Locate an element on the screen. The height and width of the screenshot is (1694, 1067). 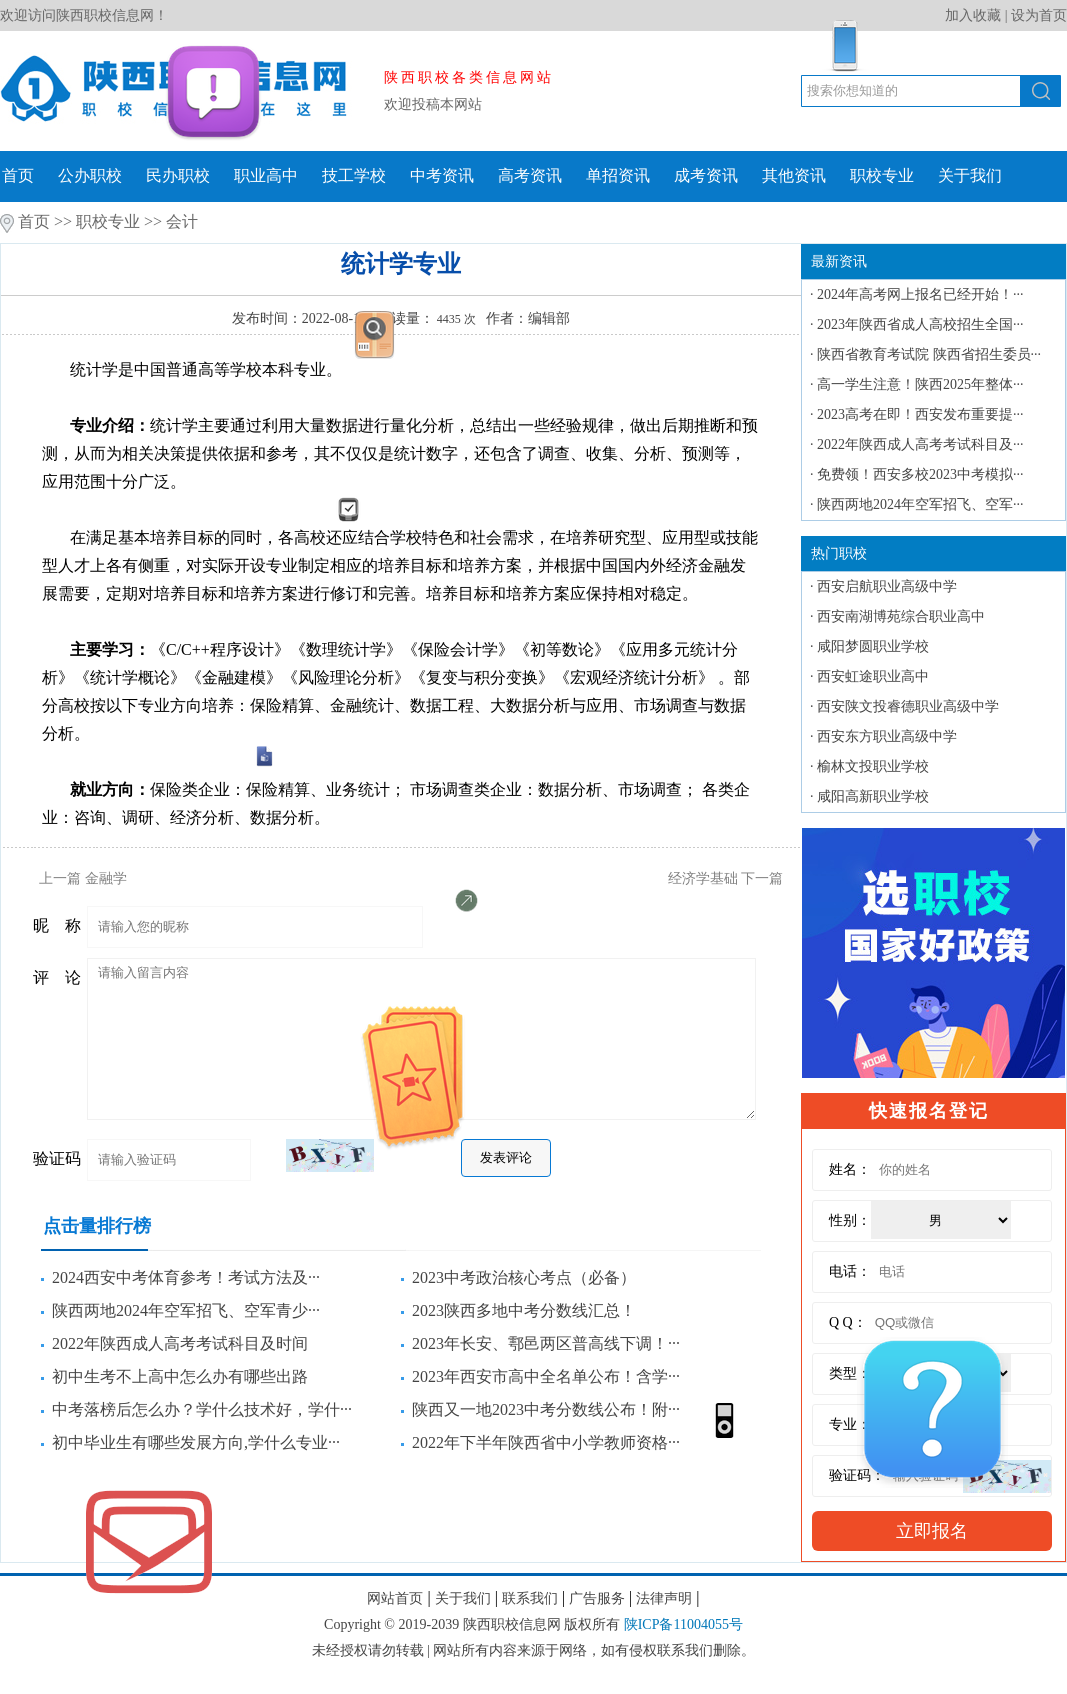
a DWG file containing CAD or 3D drawing data is located at coordinates (264, 756).